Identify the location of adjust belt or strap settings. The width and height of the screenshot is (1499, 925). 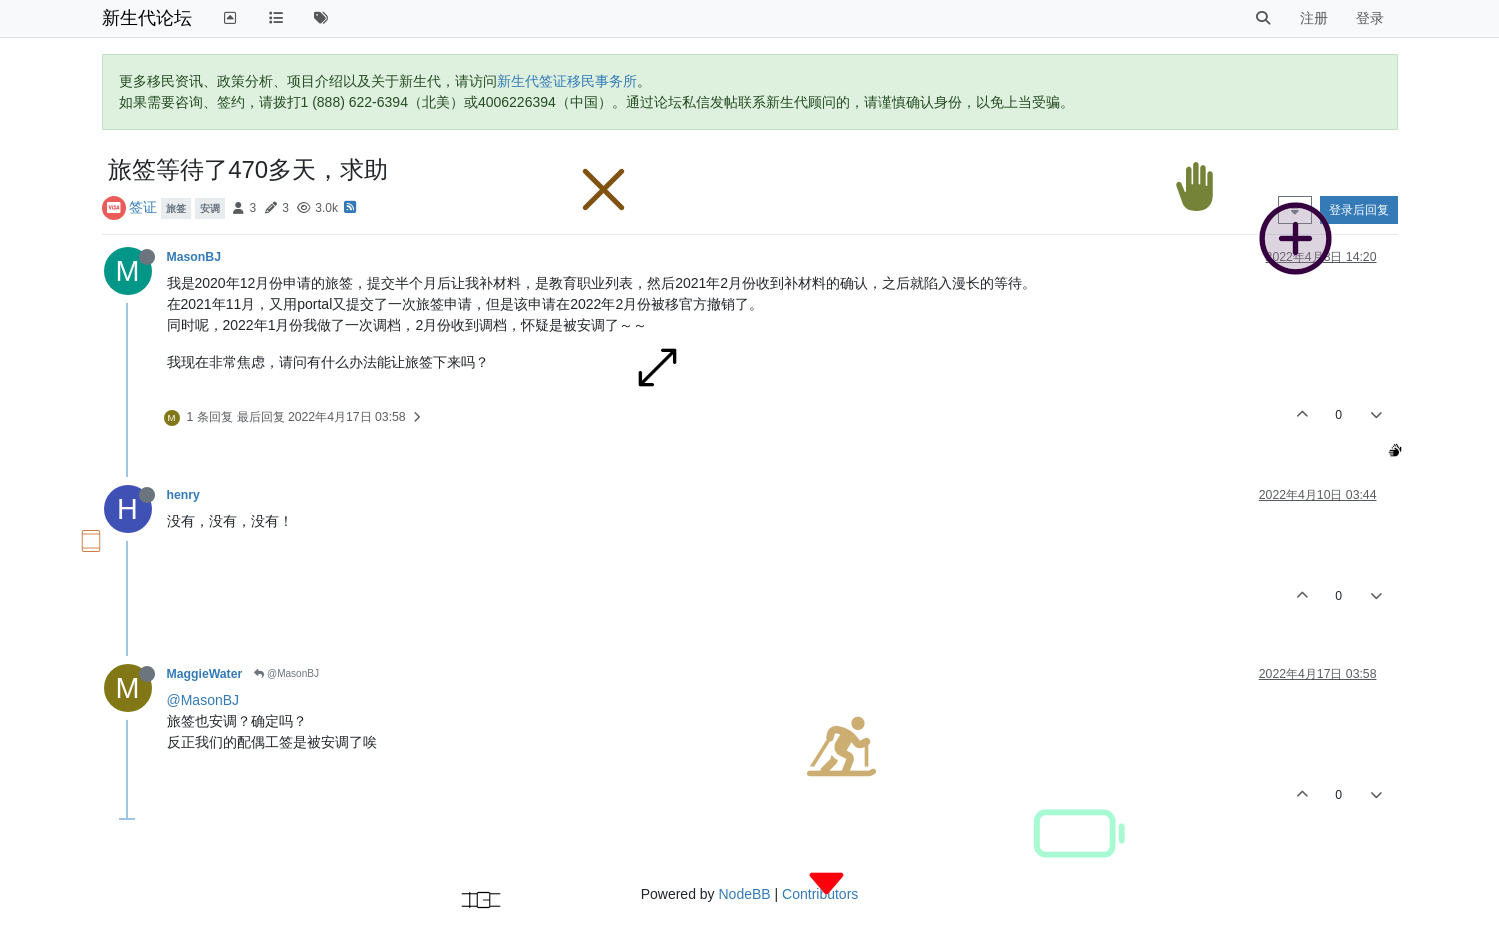
(481, 900).